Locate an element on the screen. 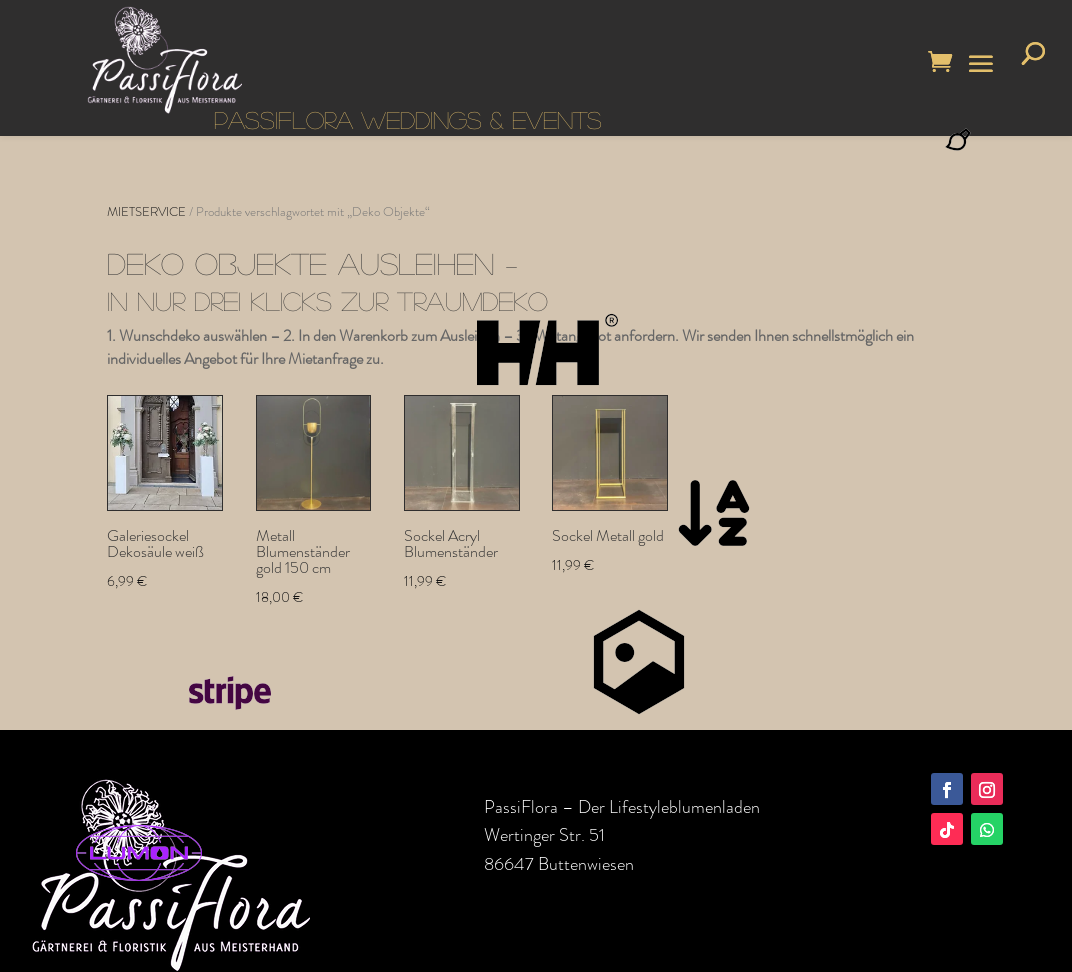 Image resolution: width=1072 pixels, height=972 pixels. visit the Helly Hansen website is located at coordinates (547, 349).